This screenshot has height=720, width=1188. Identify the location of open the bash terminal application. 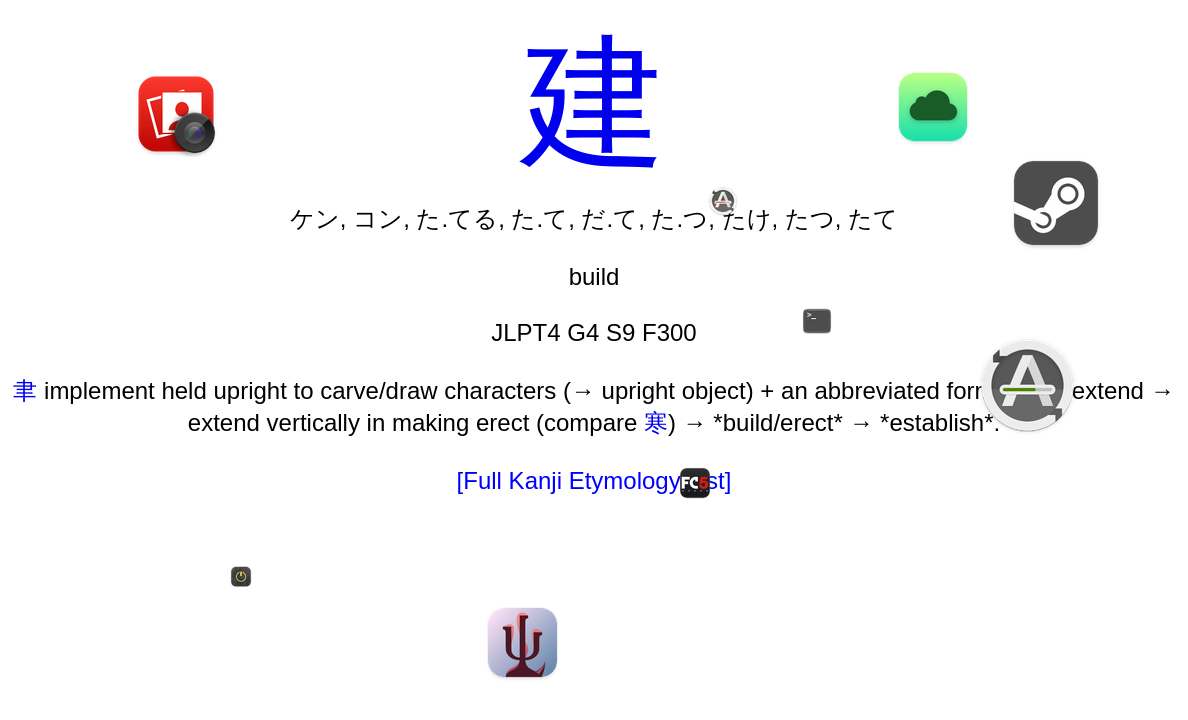
(817, 321).